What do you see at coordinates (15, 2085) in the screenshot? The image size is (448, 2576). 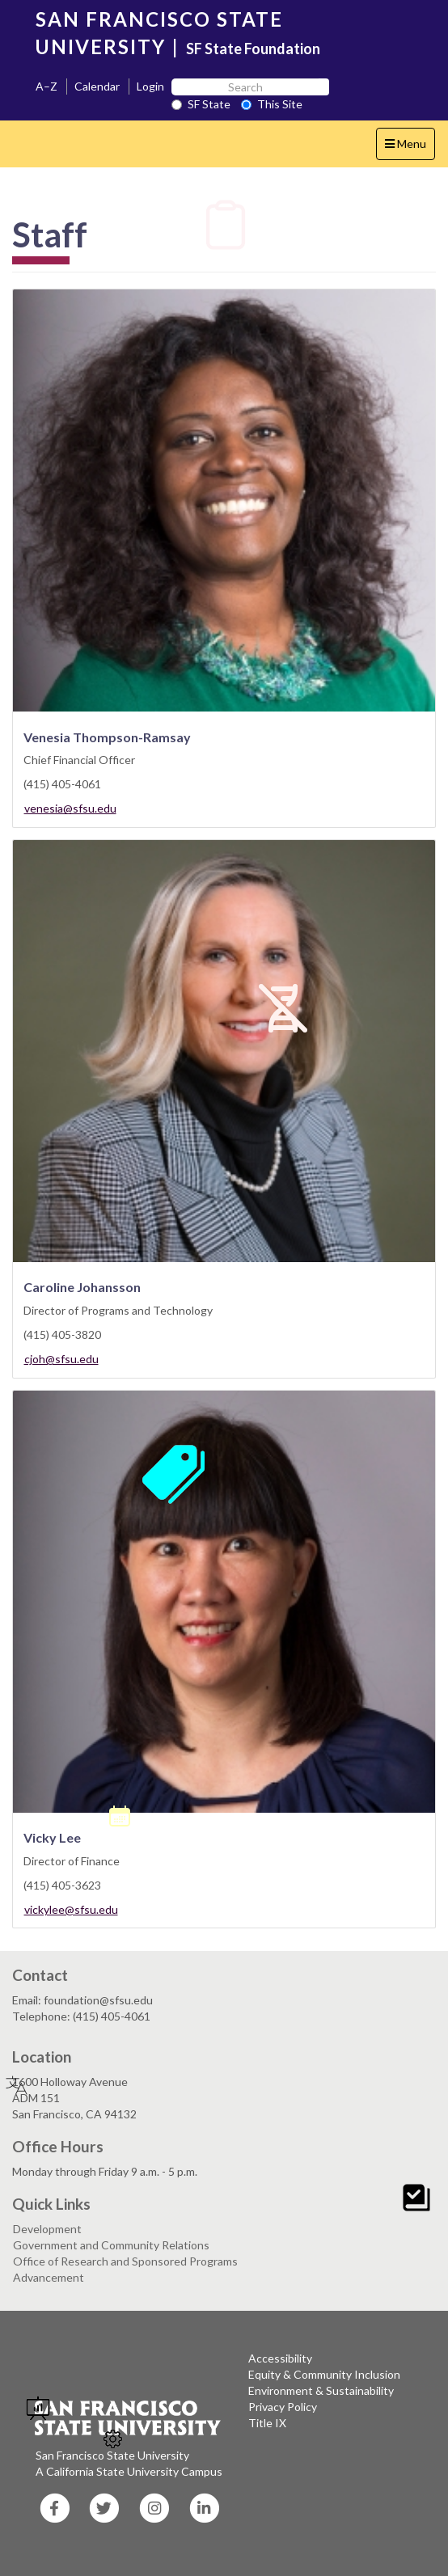 I see `translate text to another language` at bounding box center [15, 2085].